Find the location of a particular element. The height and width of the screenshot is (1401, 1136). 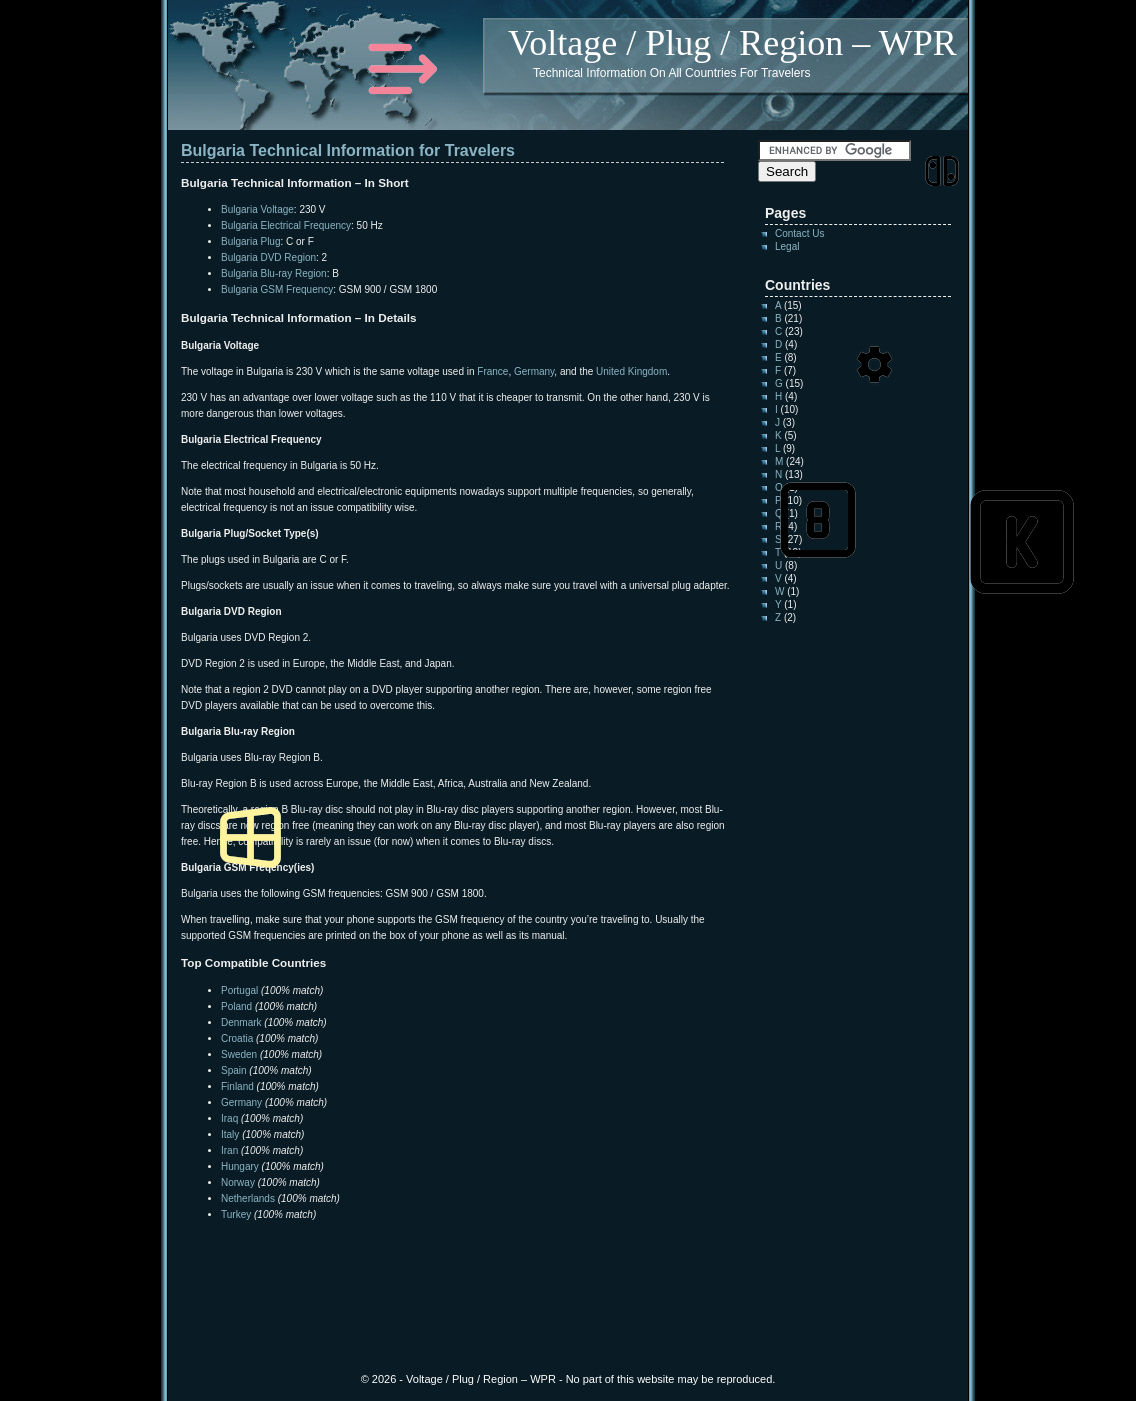

open windows settings or system options is located at coordinates (250, 837).